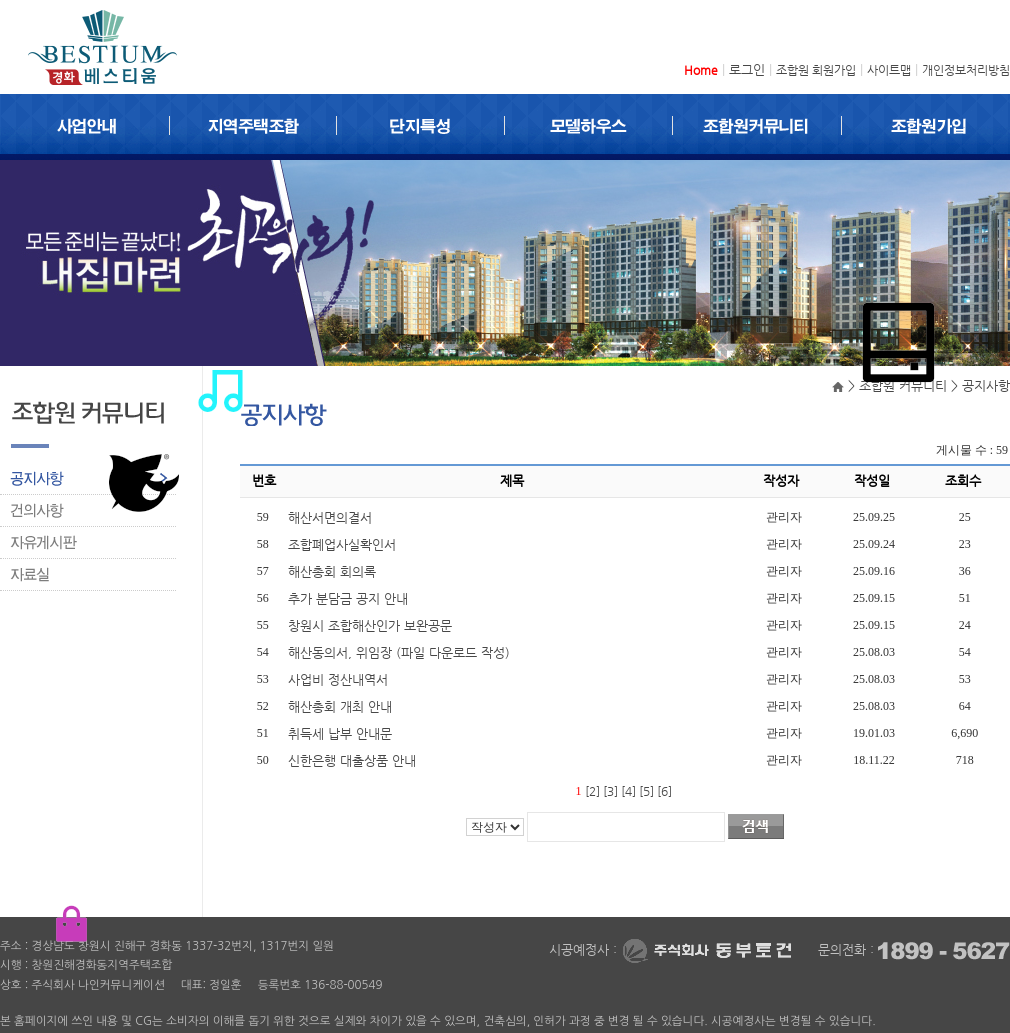  What do you see at coordinates (144, 483) in the screenshot?
I see `freenas open-source storage software logo` at bounding box center [144, 483].